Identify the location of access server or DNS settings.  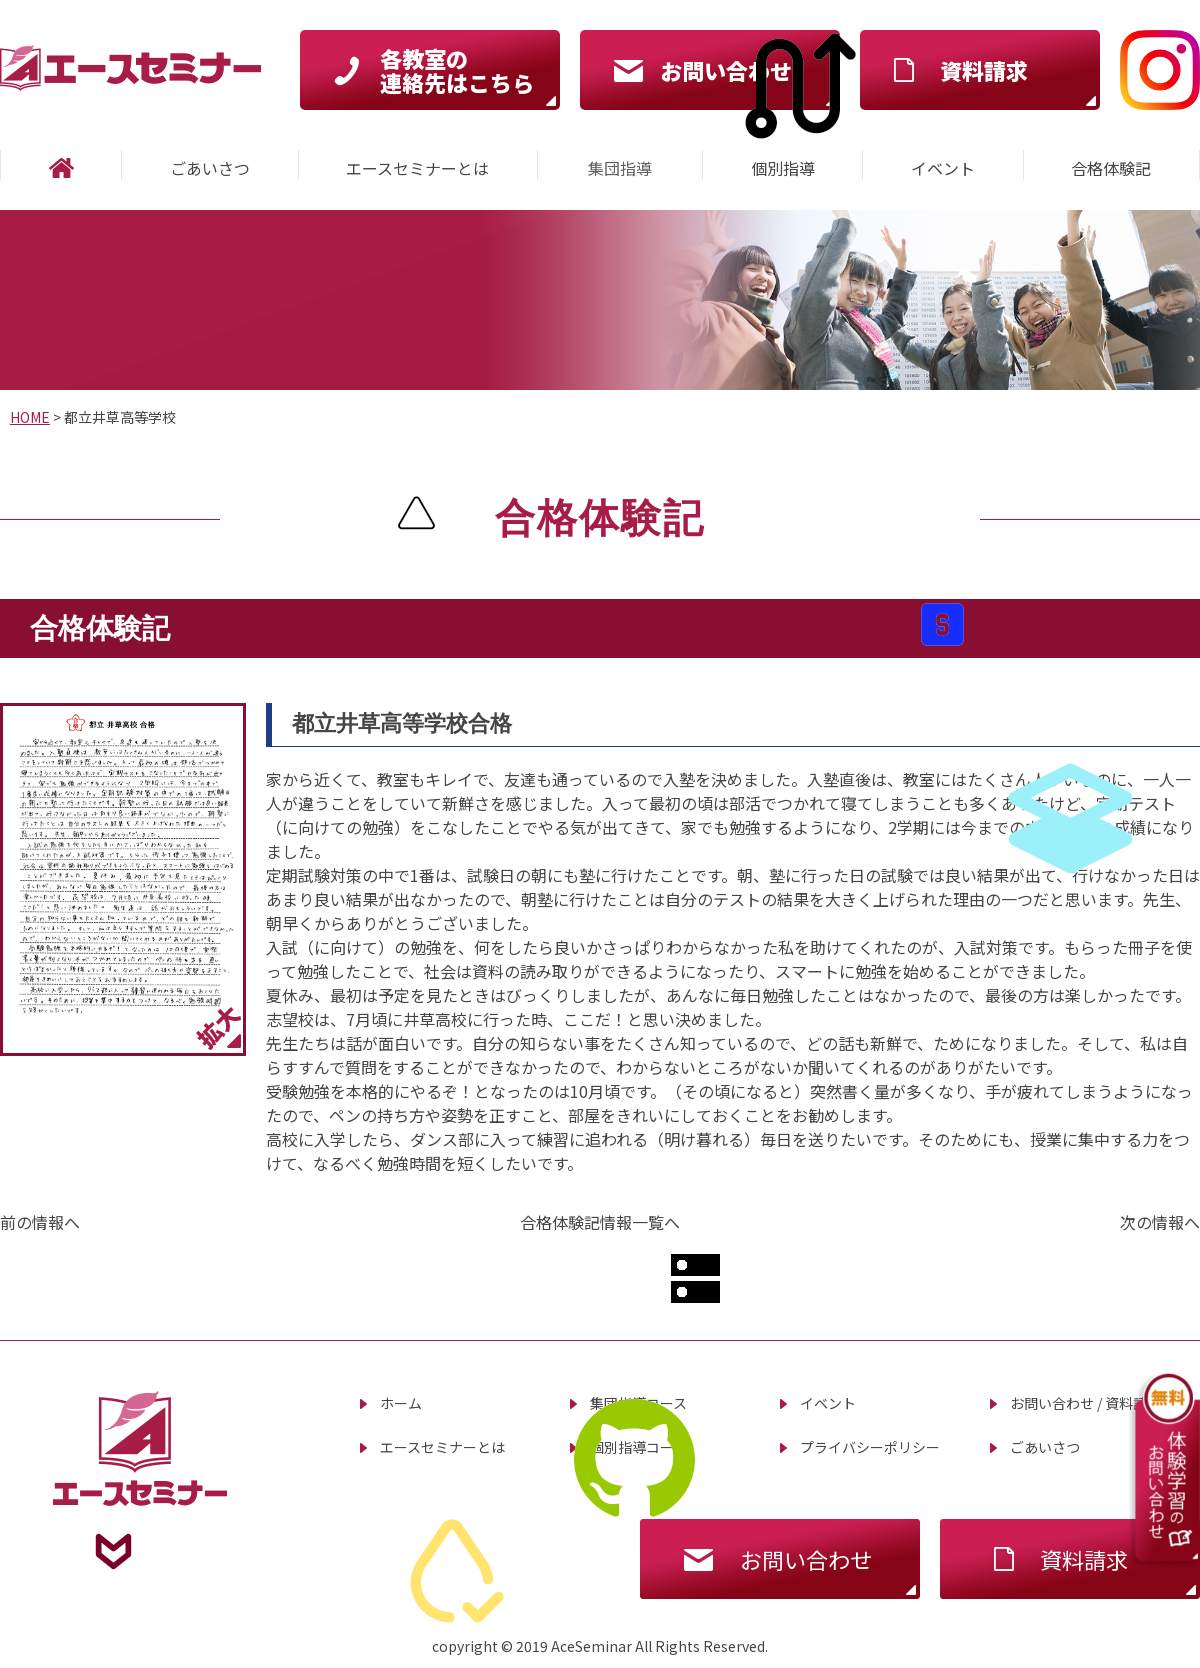
(695, 1278).